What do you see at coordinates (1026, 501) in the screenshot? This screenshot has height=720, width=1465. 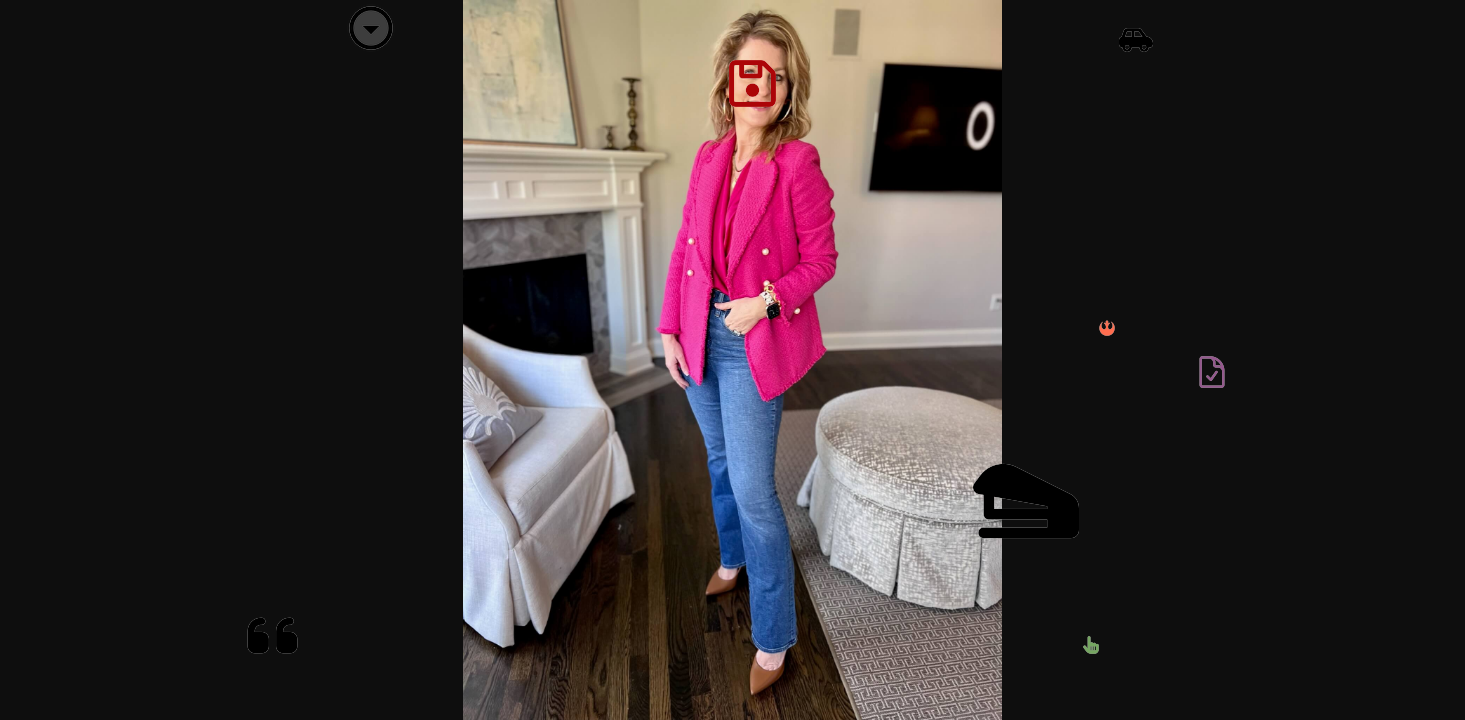 I see `attach or bind documents together` at bounding box center [1026, 501].